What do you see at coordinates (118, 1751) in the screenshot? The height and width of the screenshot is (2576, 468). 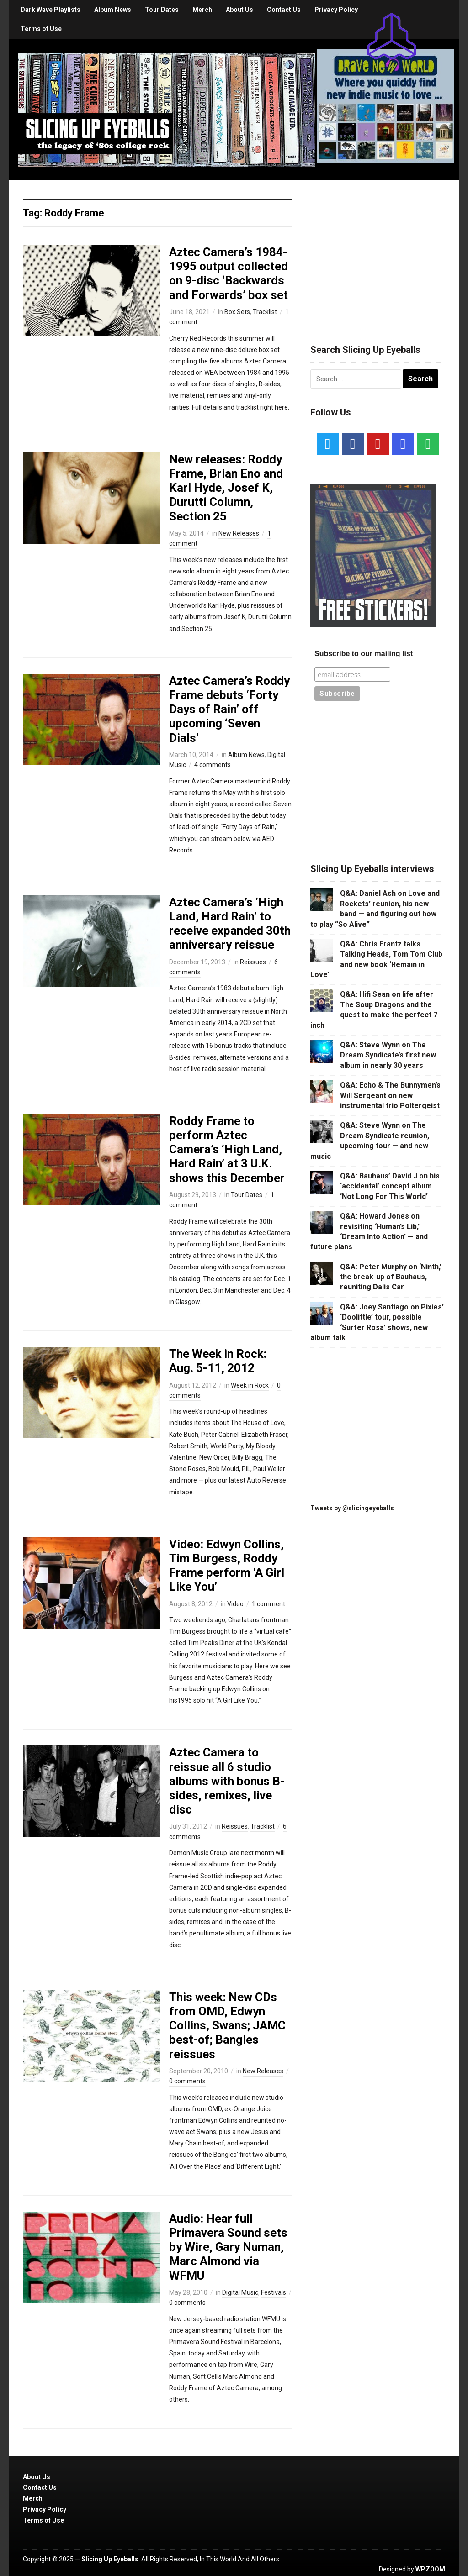 I see `loopback framework logo` at bounding box center [118, 1751].